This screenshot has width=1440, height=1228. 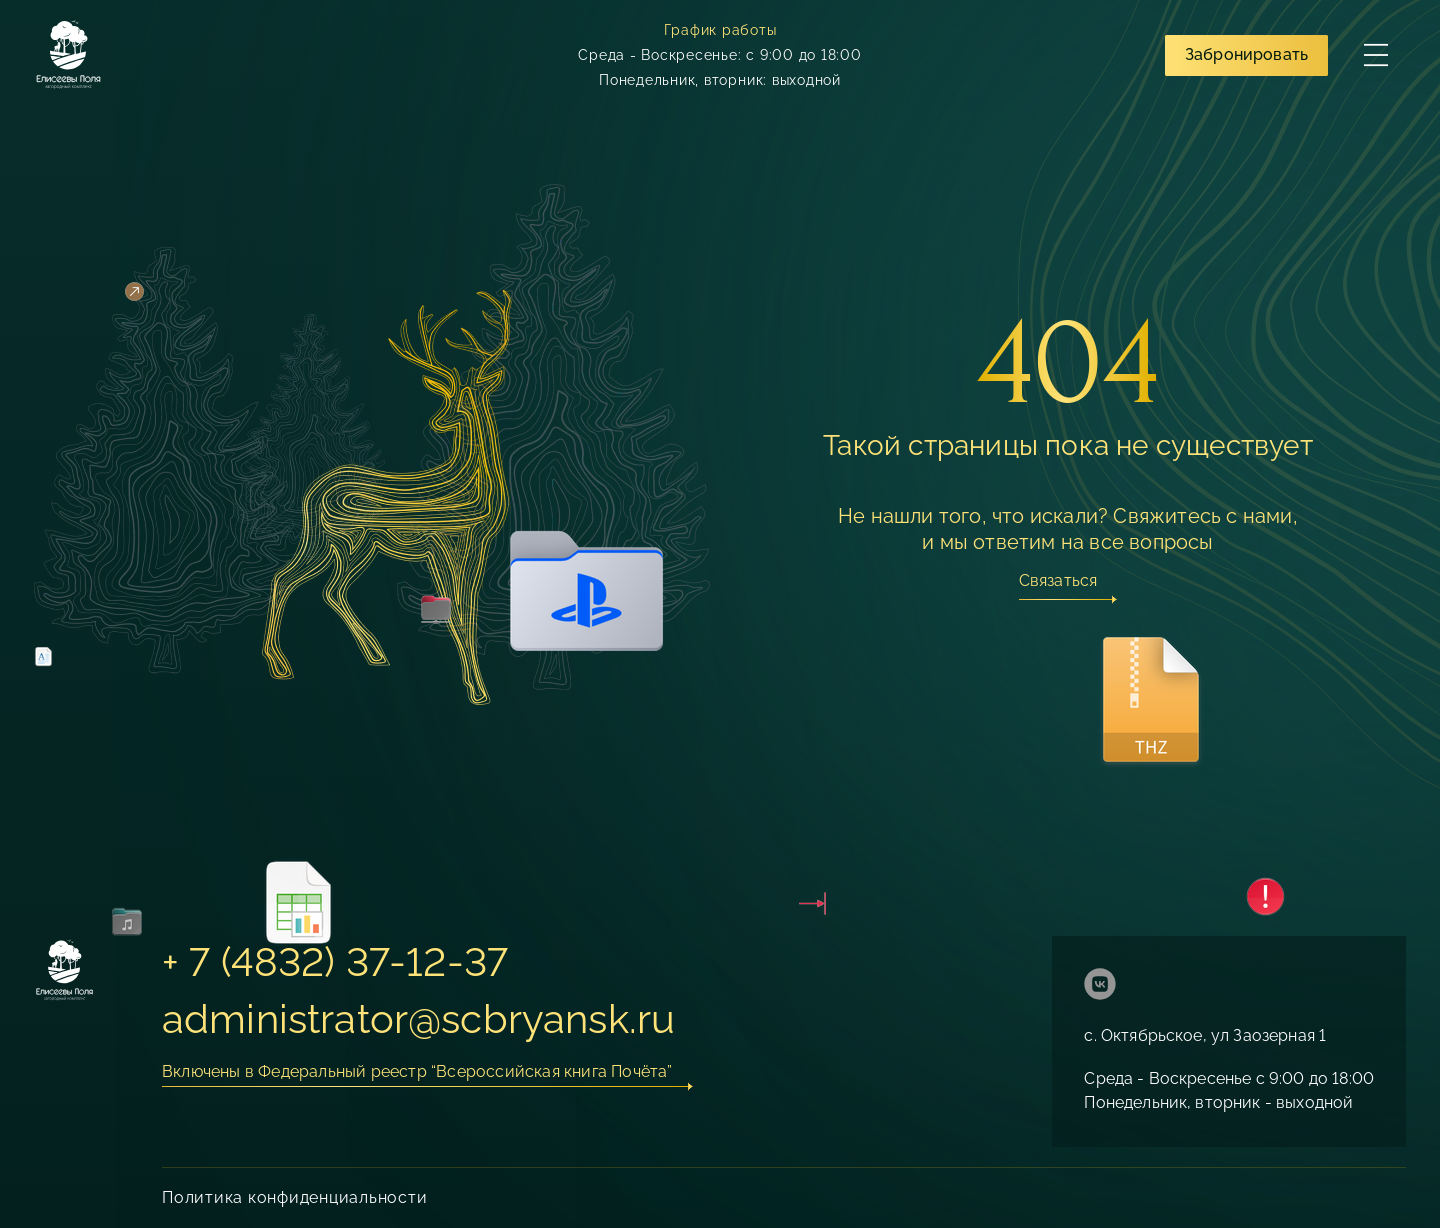 What do you see at coordinates (127, 921) in the screenshot?
I see `open your music folder` at bounding box center [127, 921].